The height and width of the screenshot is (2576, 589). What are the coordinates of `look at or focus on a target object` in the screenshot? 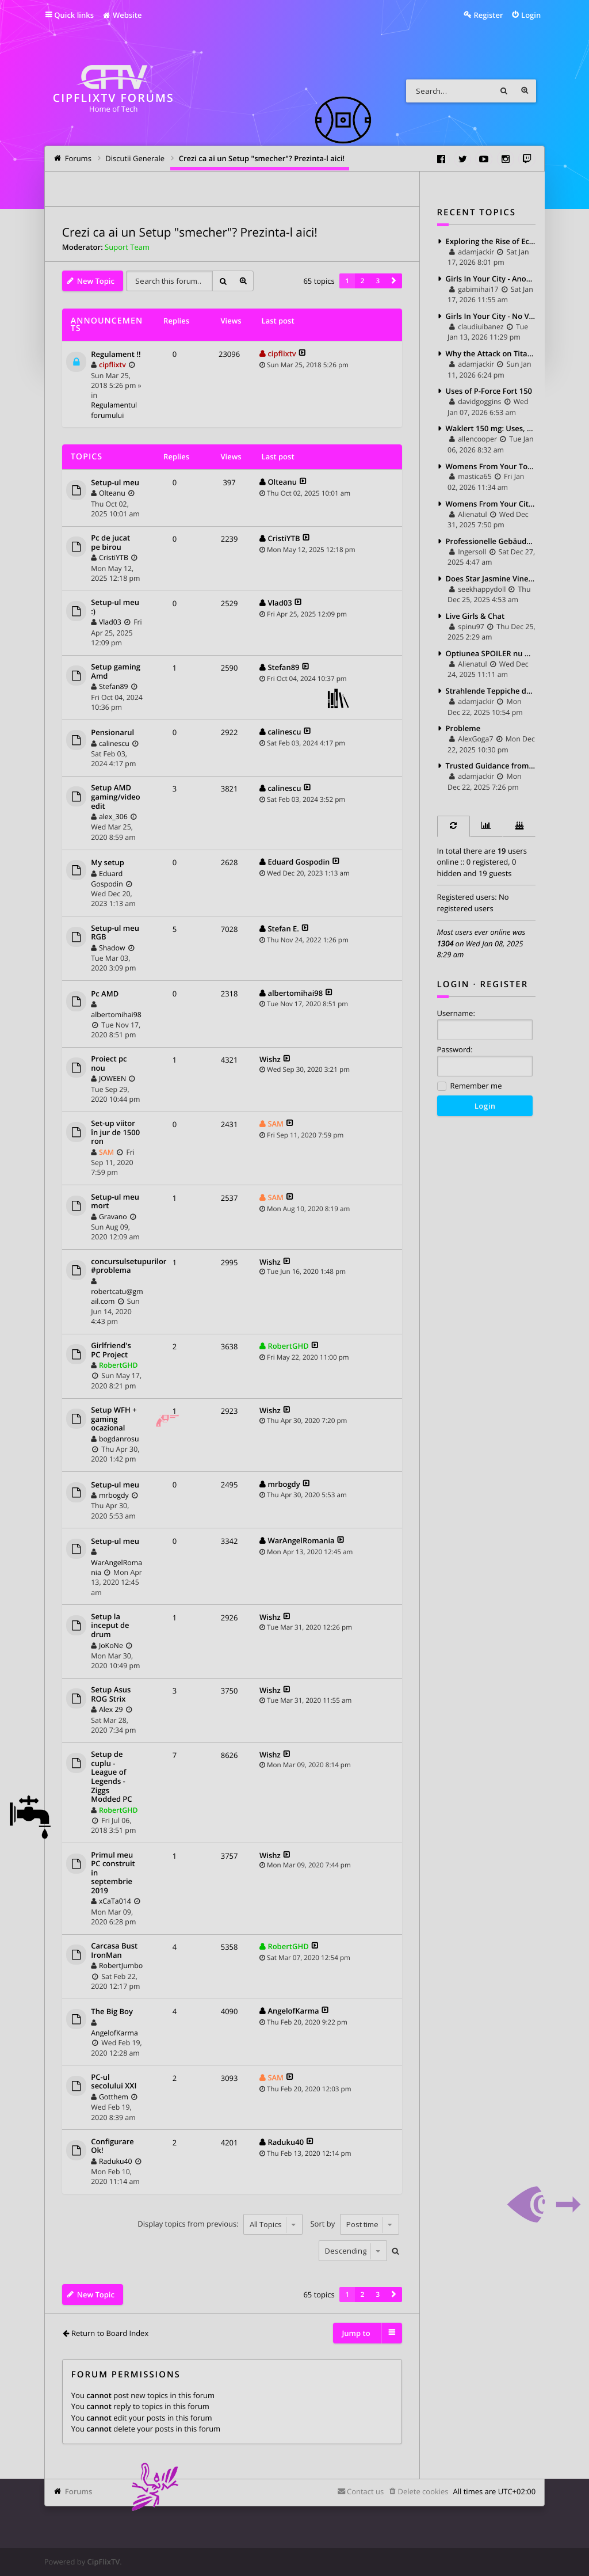 It's located at (545, 2204).